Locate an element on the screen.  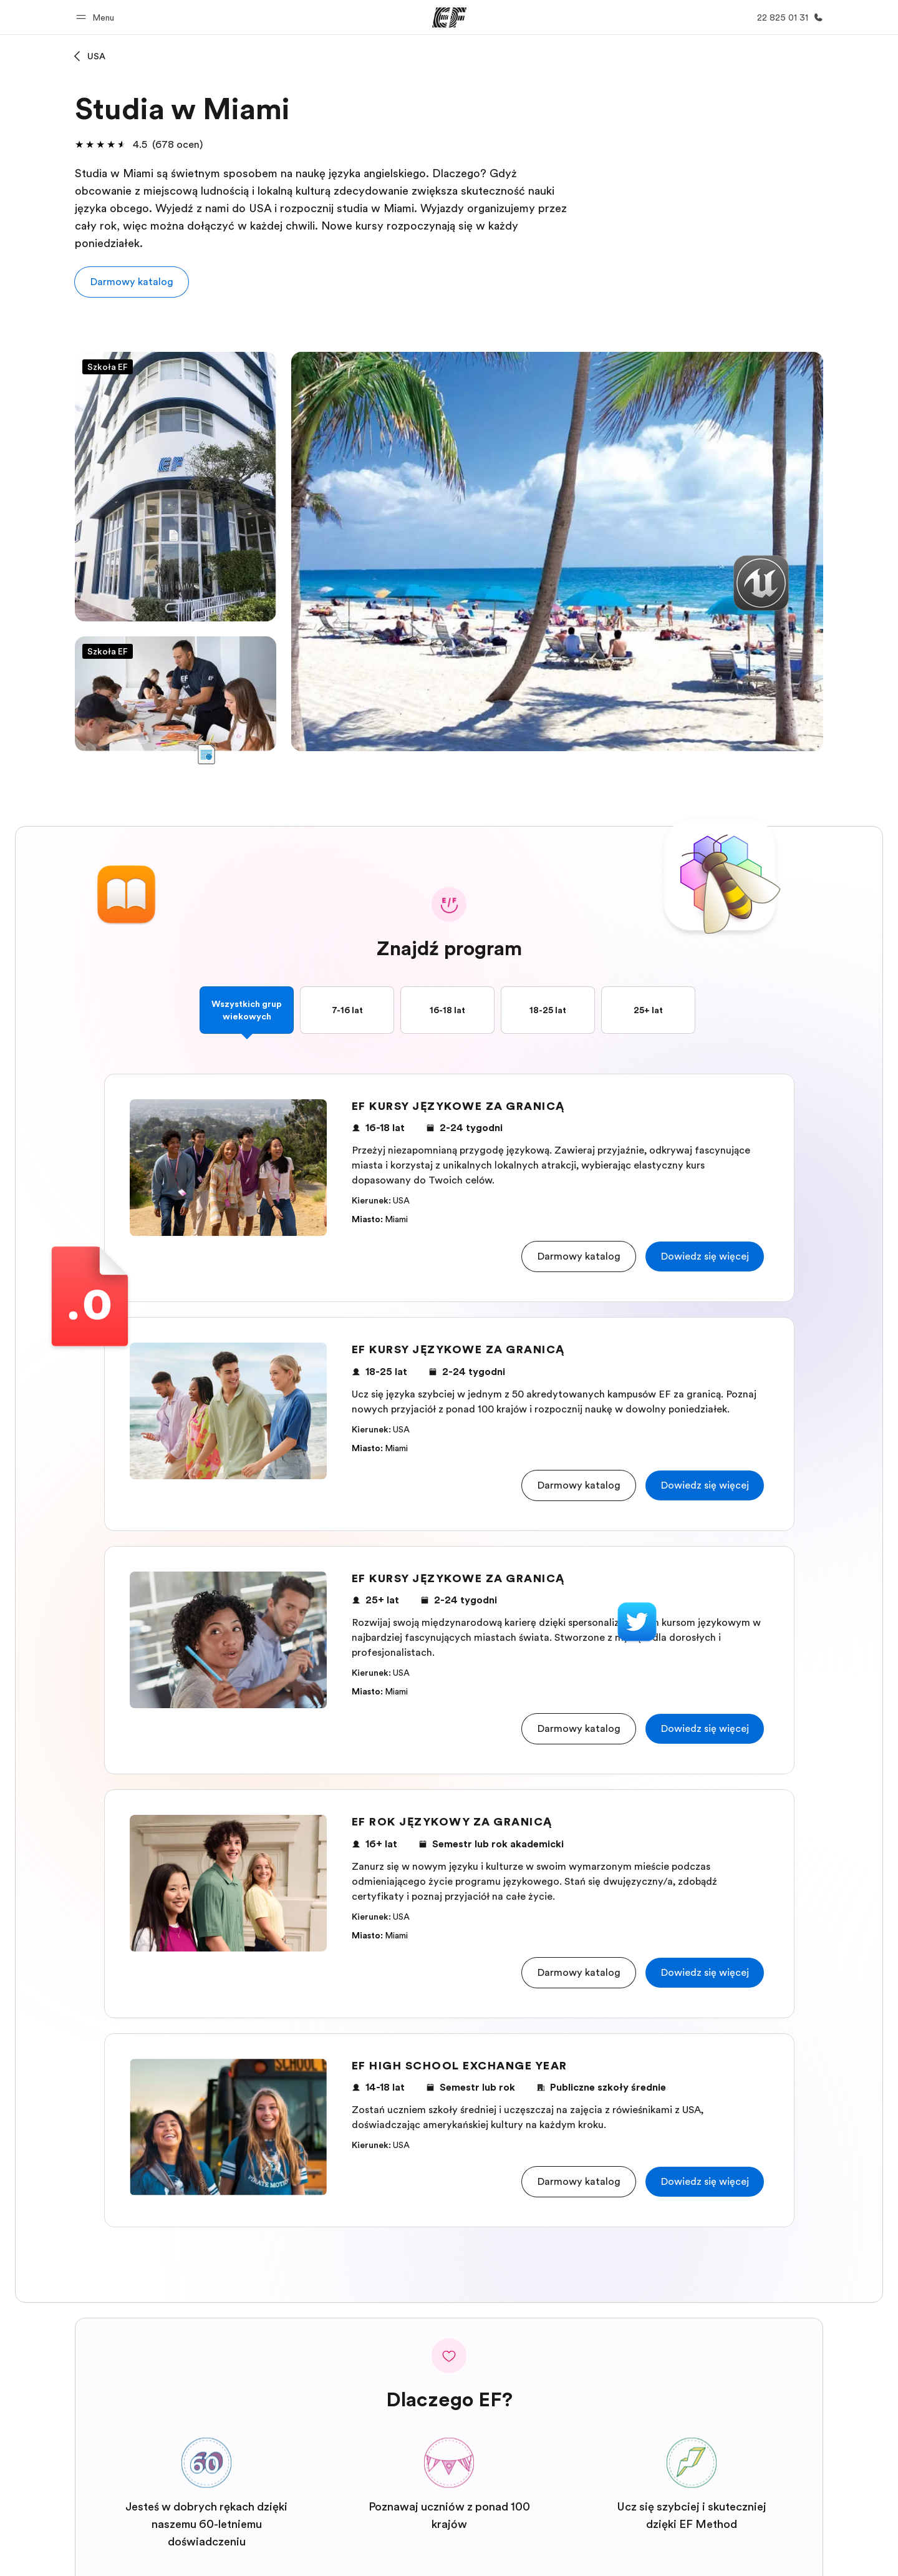
ada source code file is located at coordinates (173, 535).